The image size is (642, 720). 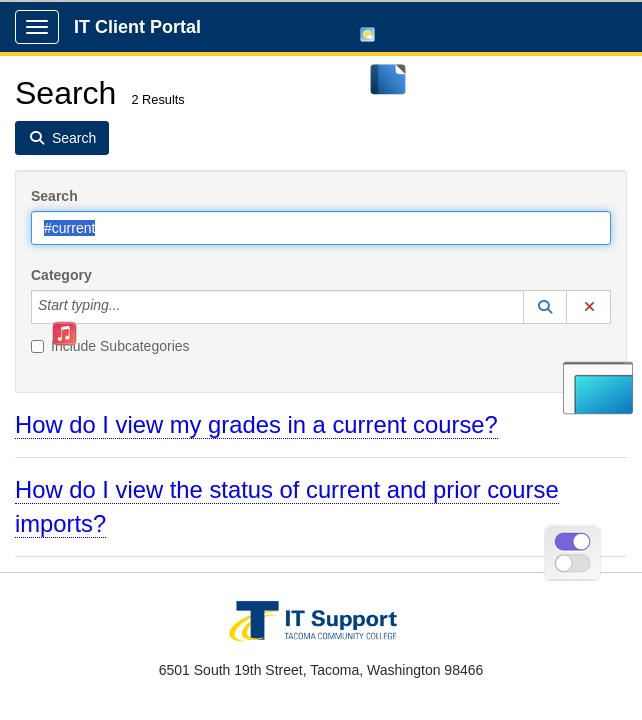 What do you see at coordinates (64, 333) in the screenshot?
I see `open the music player app` at bounding box center [64, 333].